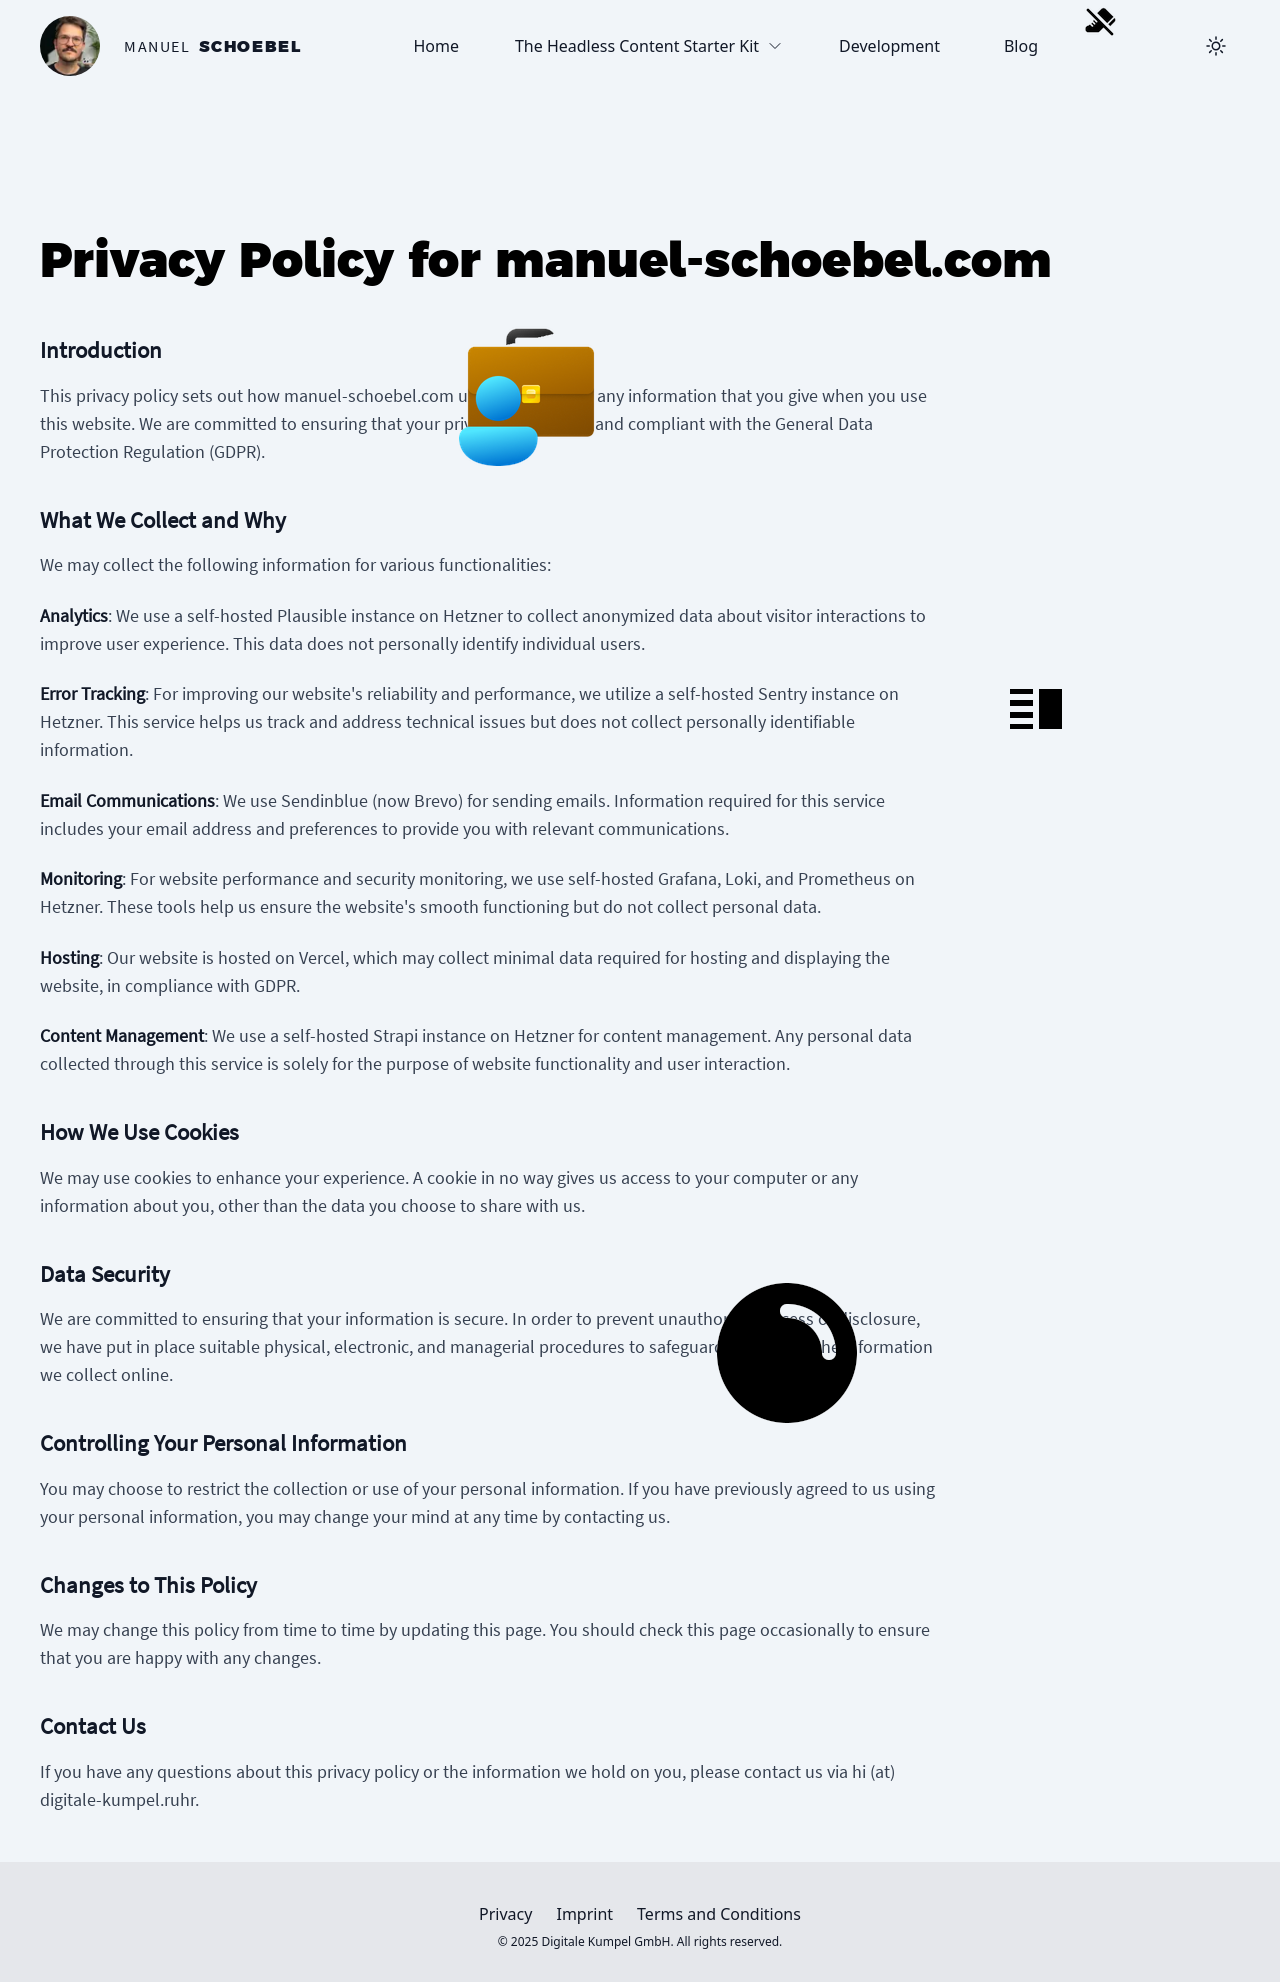 The image size is (1280, 1982). I want to click on indicates area where stepping is prohibited, so click(1101, 21).